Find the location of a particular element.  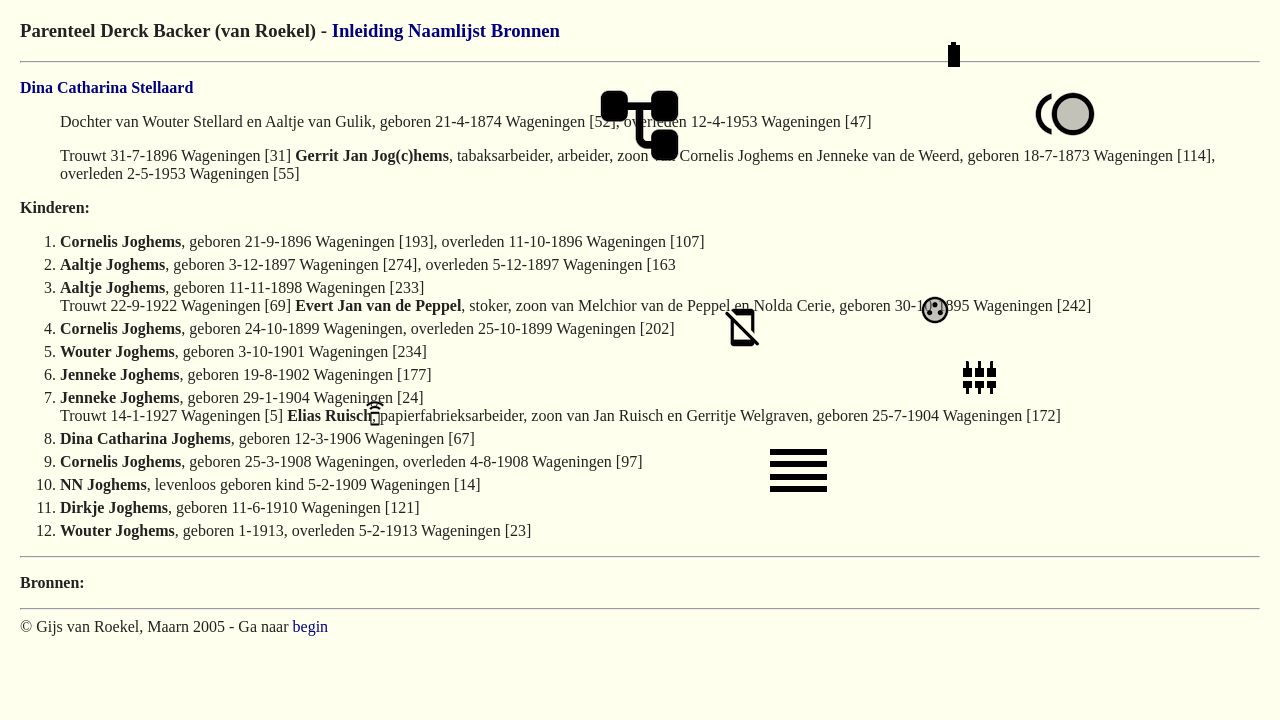

configure audio or video input components is located at coordinates (979, 377).